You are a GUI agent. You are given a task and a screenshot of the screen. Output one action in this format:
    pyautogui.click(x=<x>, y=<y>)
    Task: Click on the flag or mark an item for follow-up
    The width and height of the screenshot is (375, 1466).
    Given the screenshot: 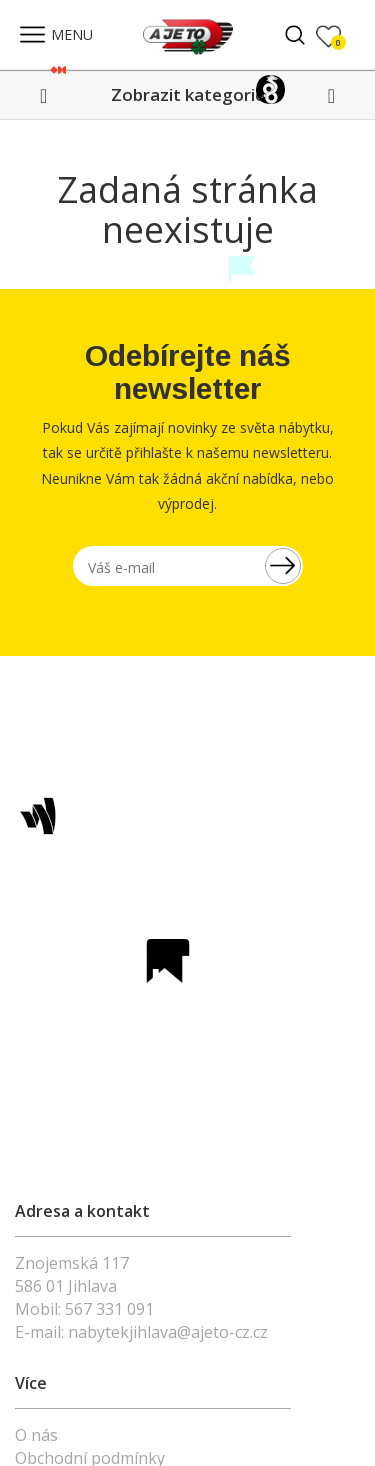 What is the action you would take?
    pyautogui.click(x=242, y=268)
    